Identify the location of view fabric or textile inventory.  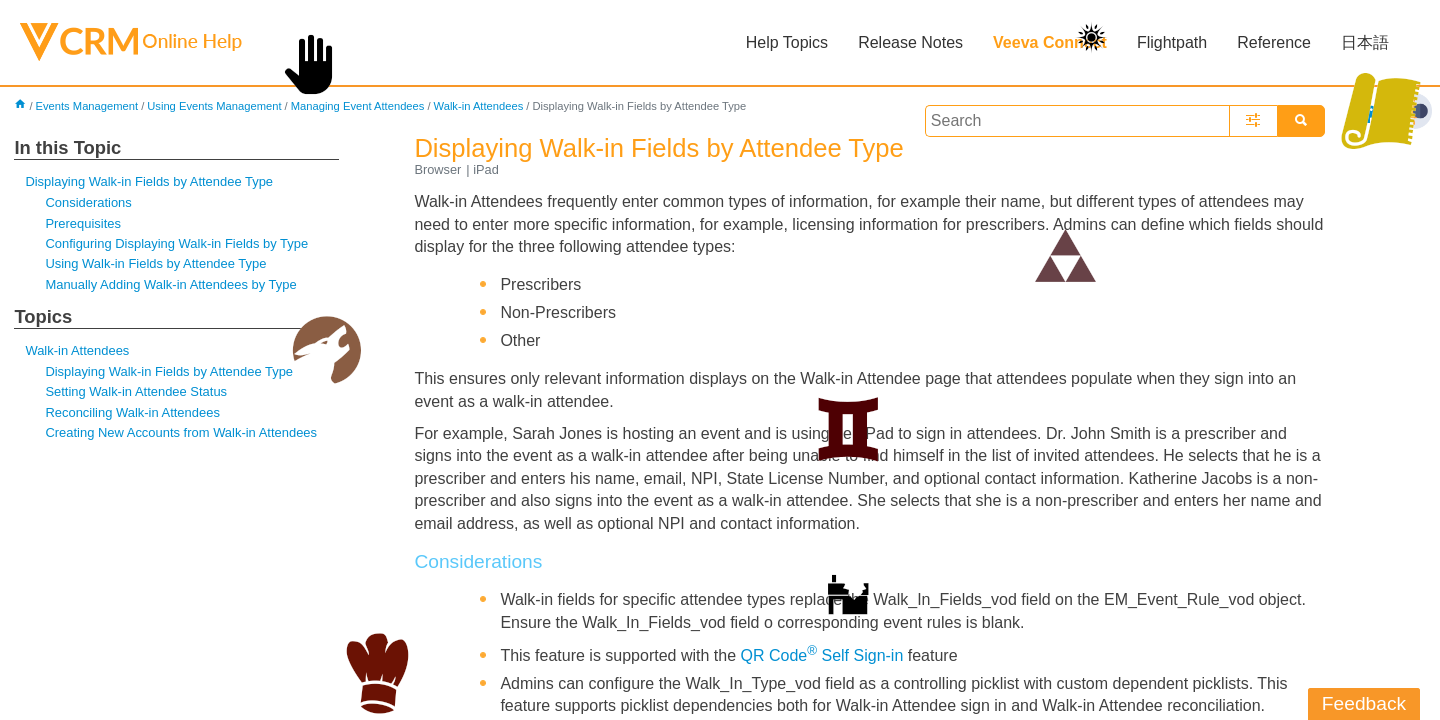
(1381, 111).